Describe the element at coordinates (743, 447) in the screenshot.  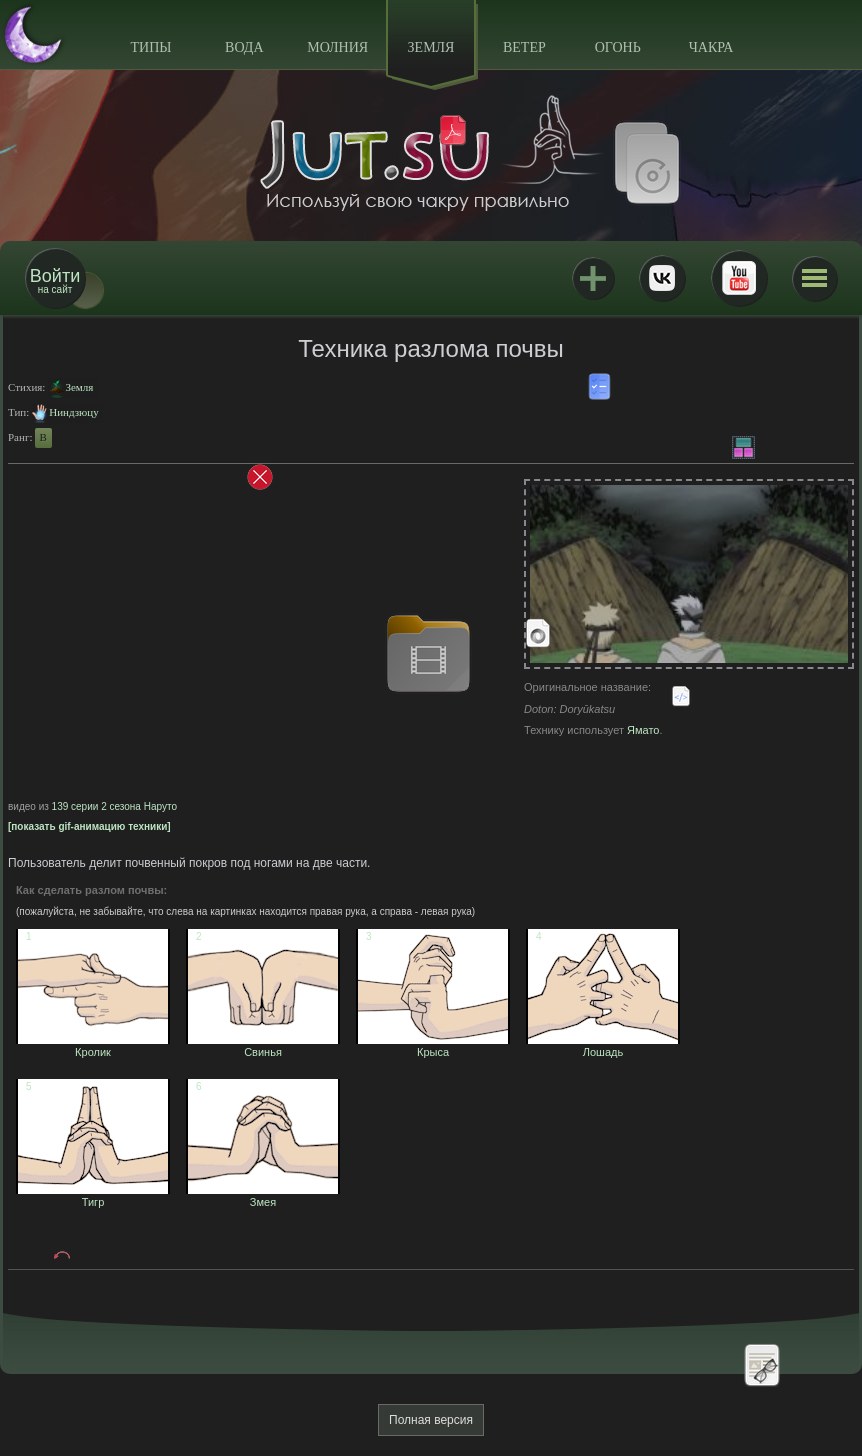
I see `select all items in the current view` at that location.